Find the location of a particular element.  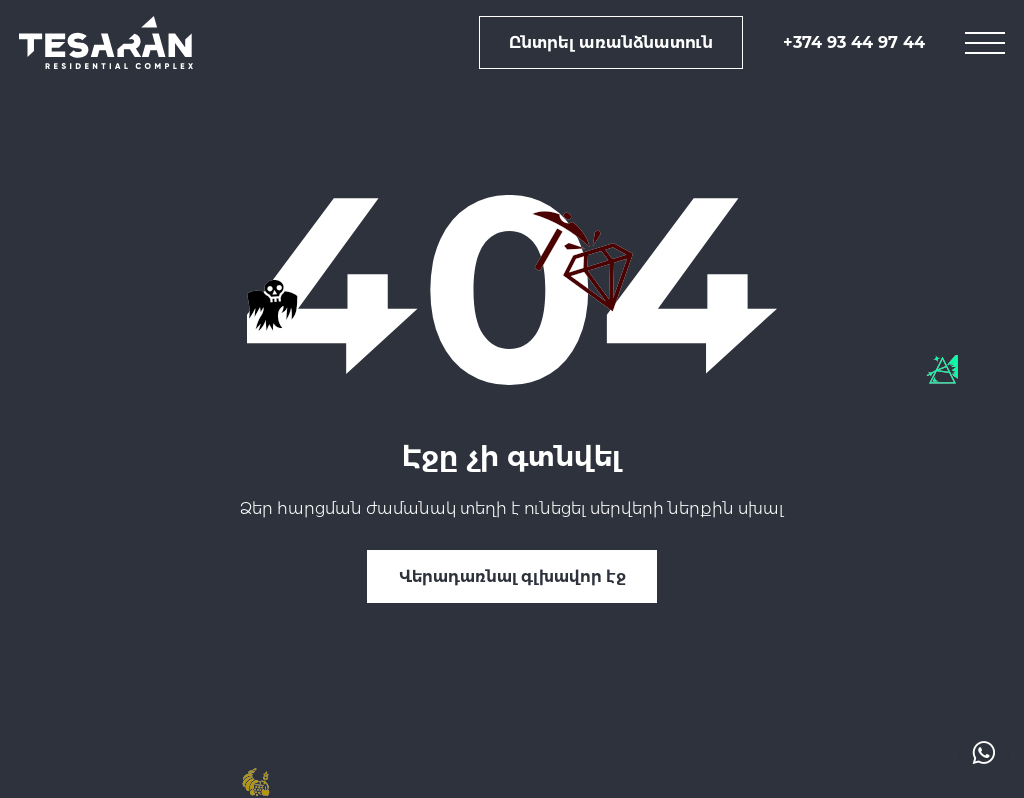

indicates harvest or abundance theme is located at coordinates (256, 782).